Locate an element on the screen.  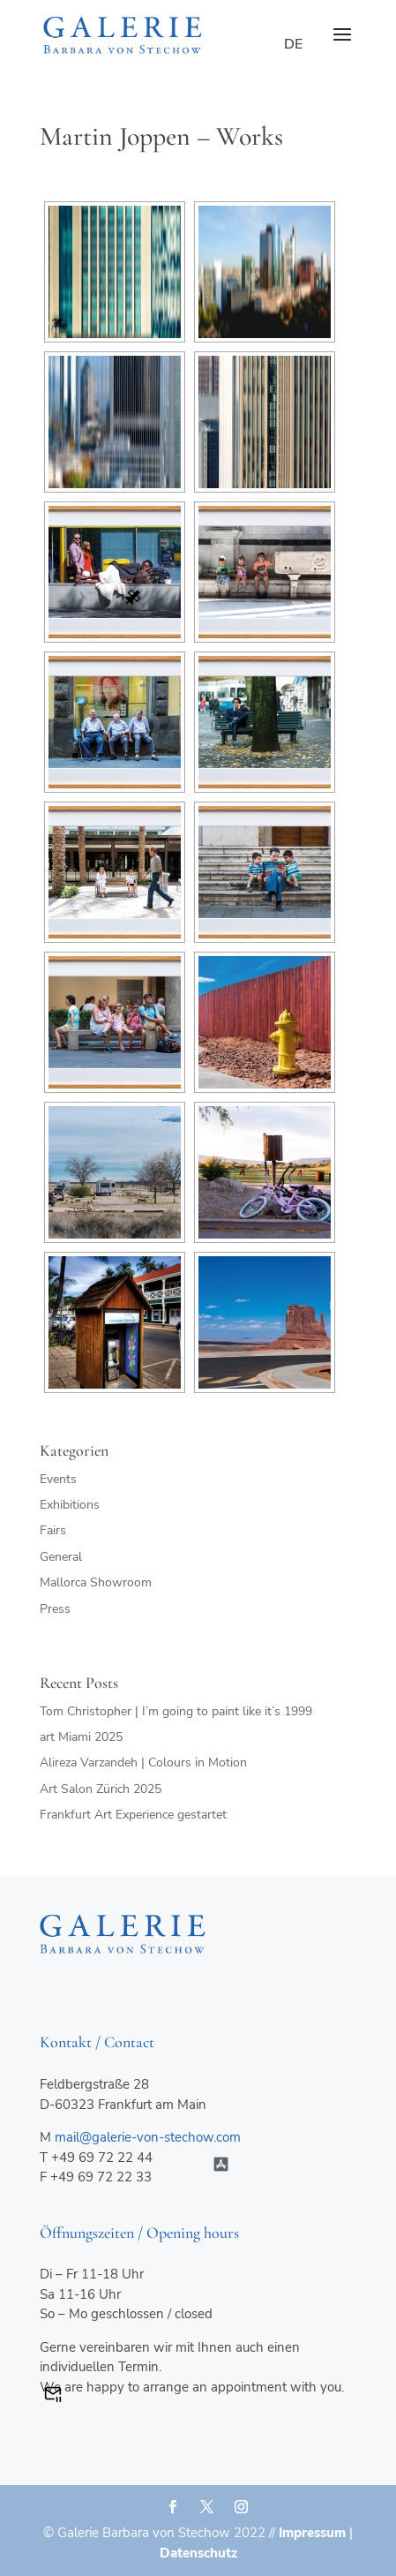
open the apple app store is located at coordinates (220, 2164).